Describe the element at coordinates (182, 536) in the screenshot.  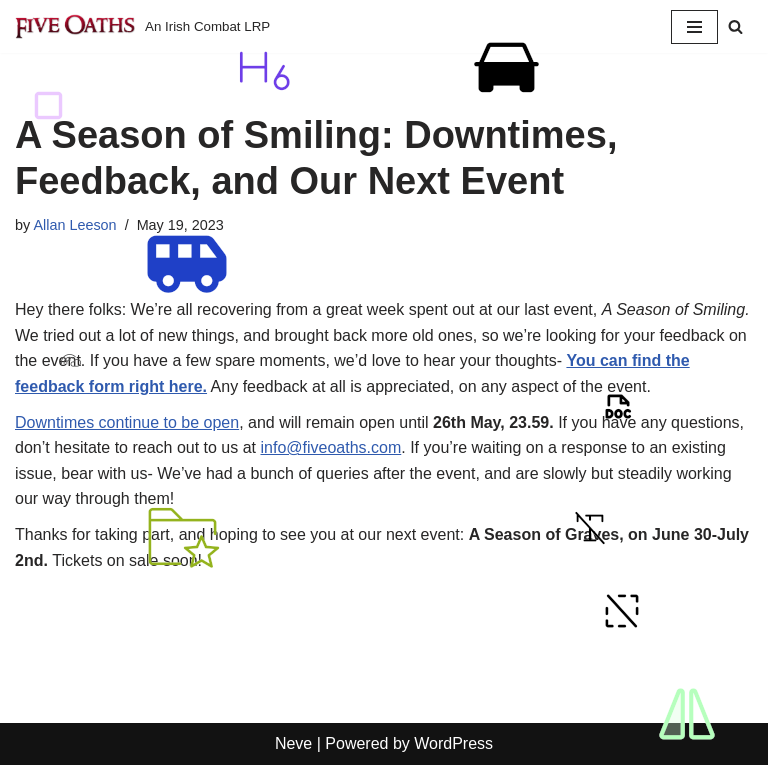
I see `access your starred or favorite folders` at that location.